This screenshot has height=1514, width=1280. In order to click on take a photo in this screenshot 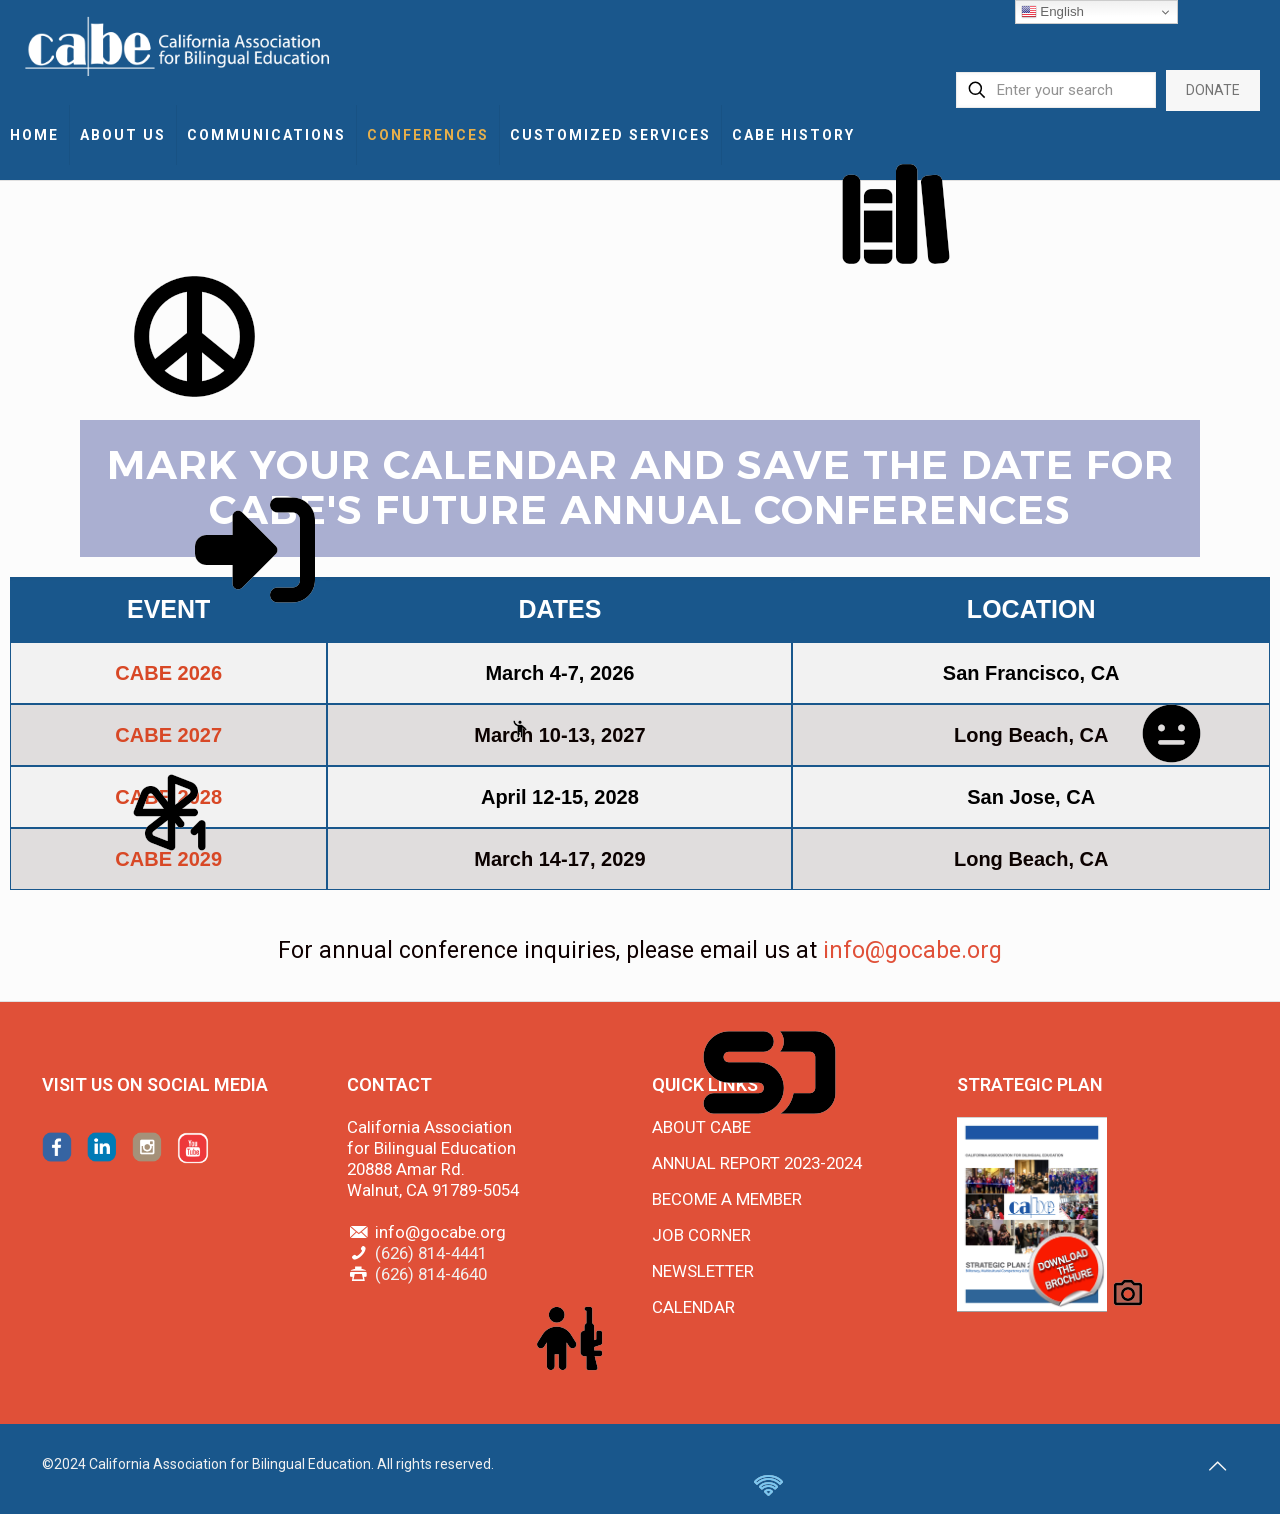, I will do `click(1128, 1294)`.